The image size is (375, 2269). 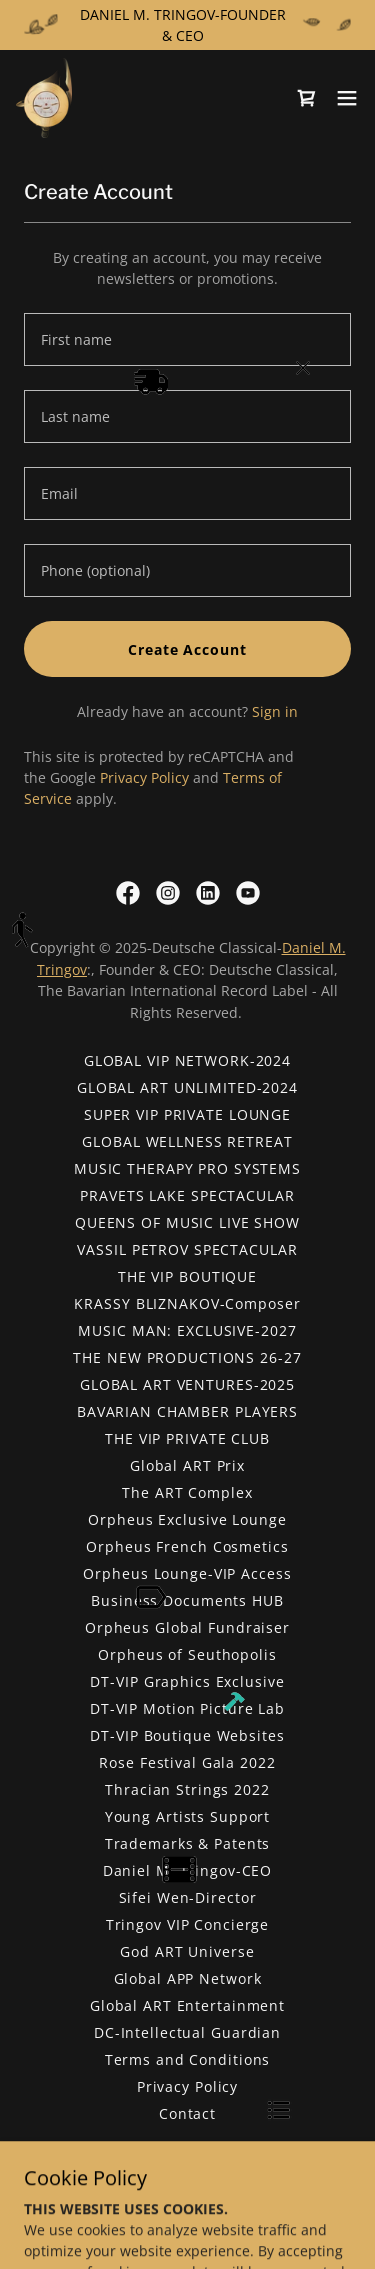 I want to click on get walking directions, so click(x=22, y=929).